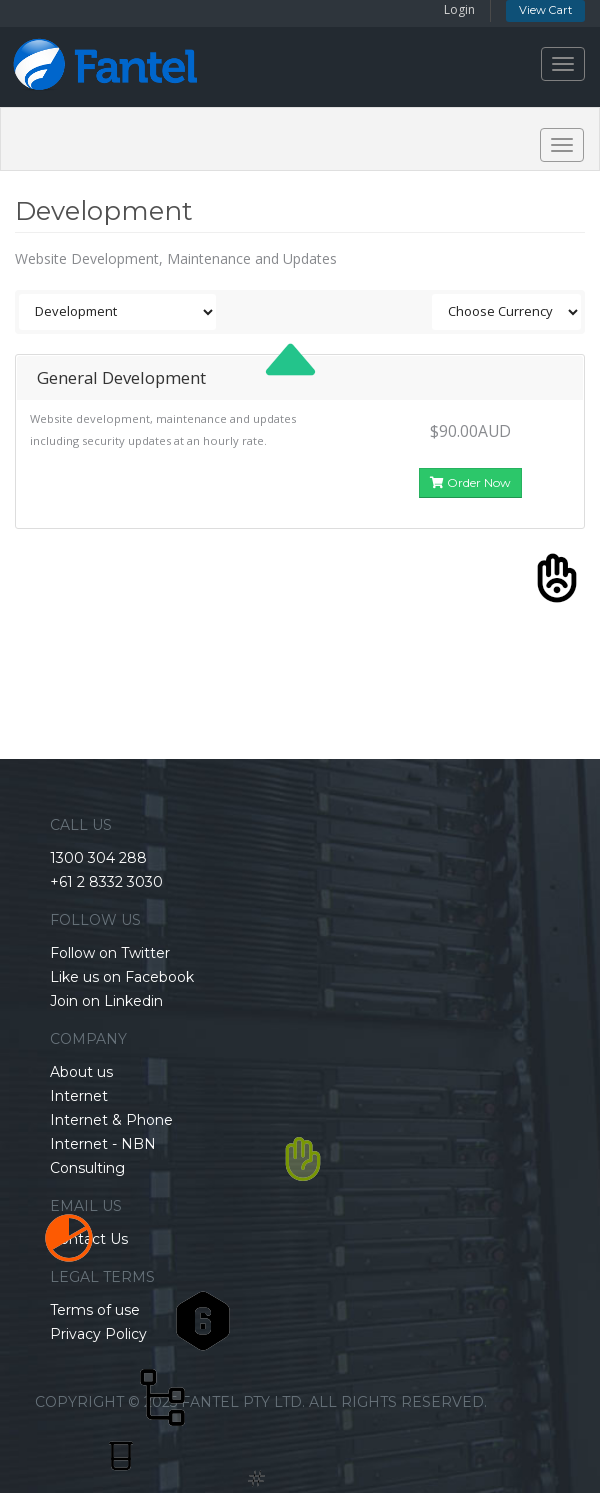 The height and width of the screenshot is (1493, 600). What do you see at coordinates (557, 578) in the screenshot?
I see `access palm reading or hand analysis feature` at bounding box center [557, 578].